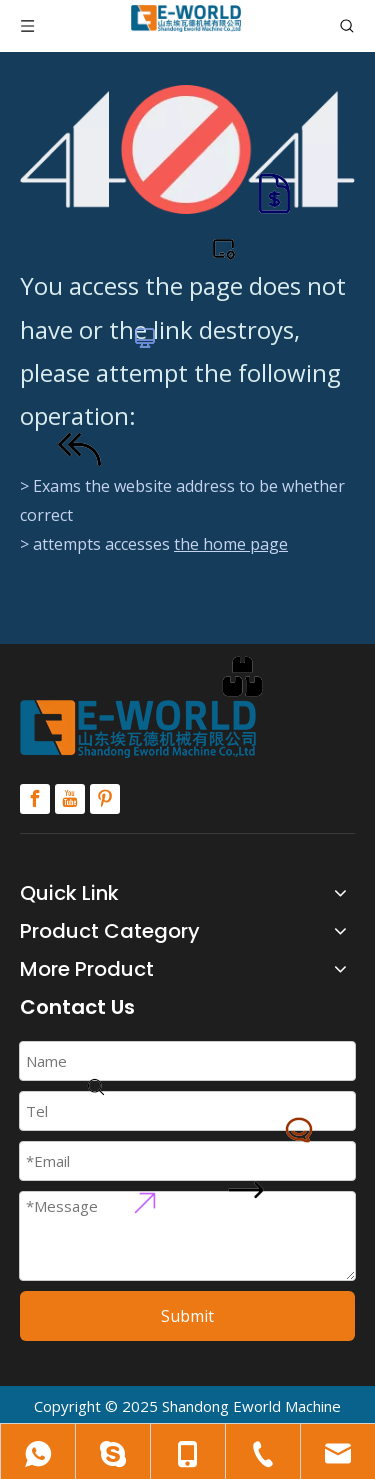 Image resolution: width=375 pixels, height=1479 pixels. Describe the element at coordinates (242, 676) in the screenshot. I see `view inventory or stock items` at that location.